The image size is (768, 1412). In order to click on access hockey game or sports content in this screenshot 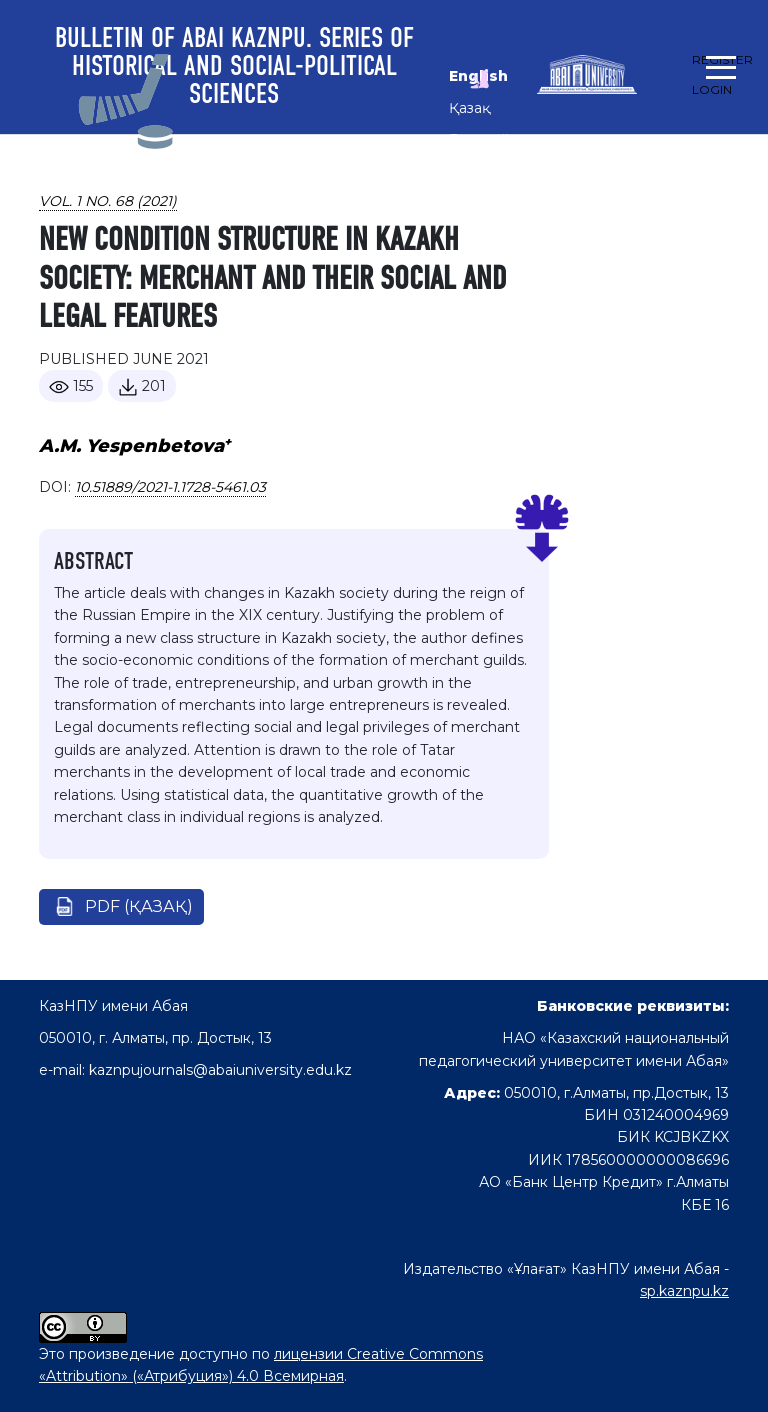, I will do `click(126, 102)`.